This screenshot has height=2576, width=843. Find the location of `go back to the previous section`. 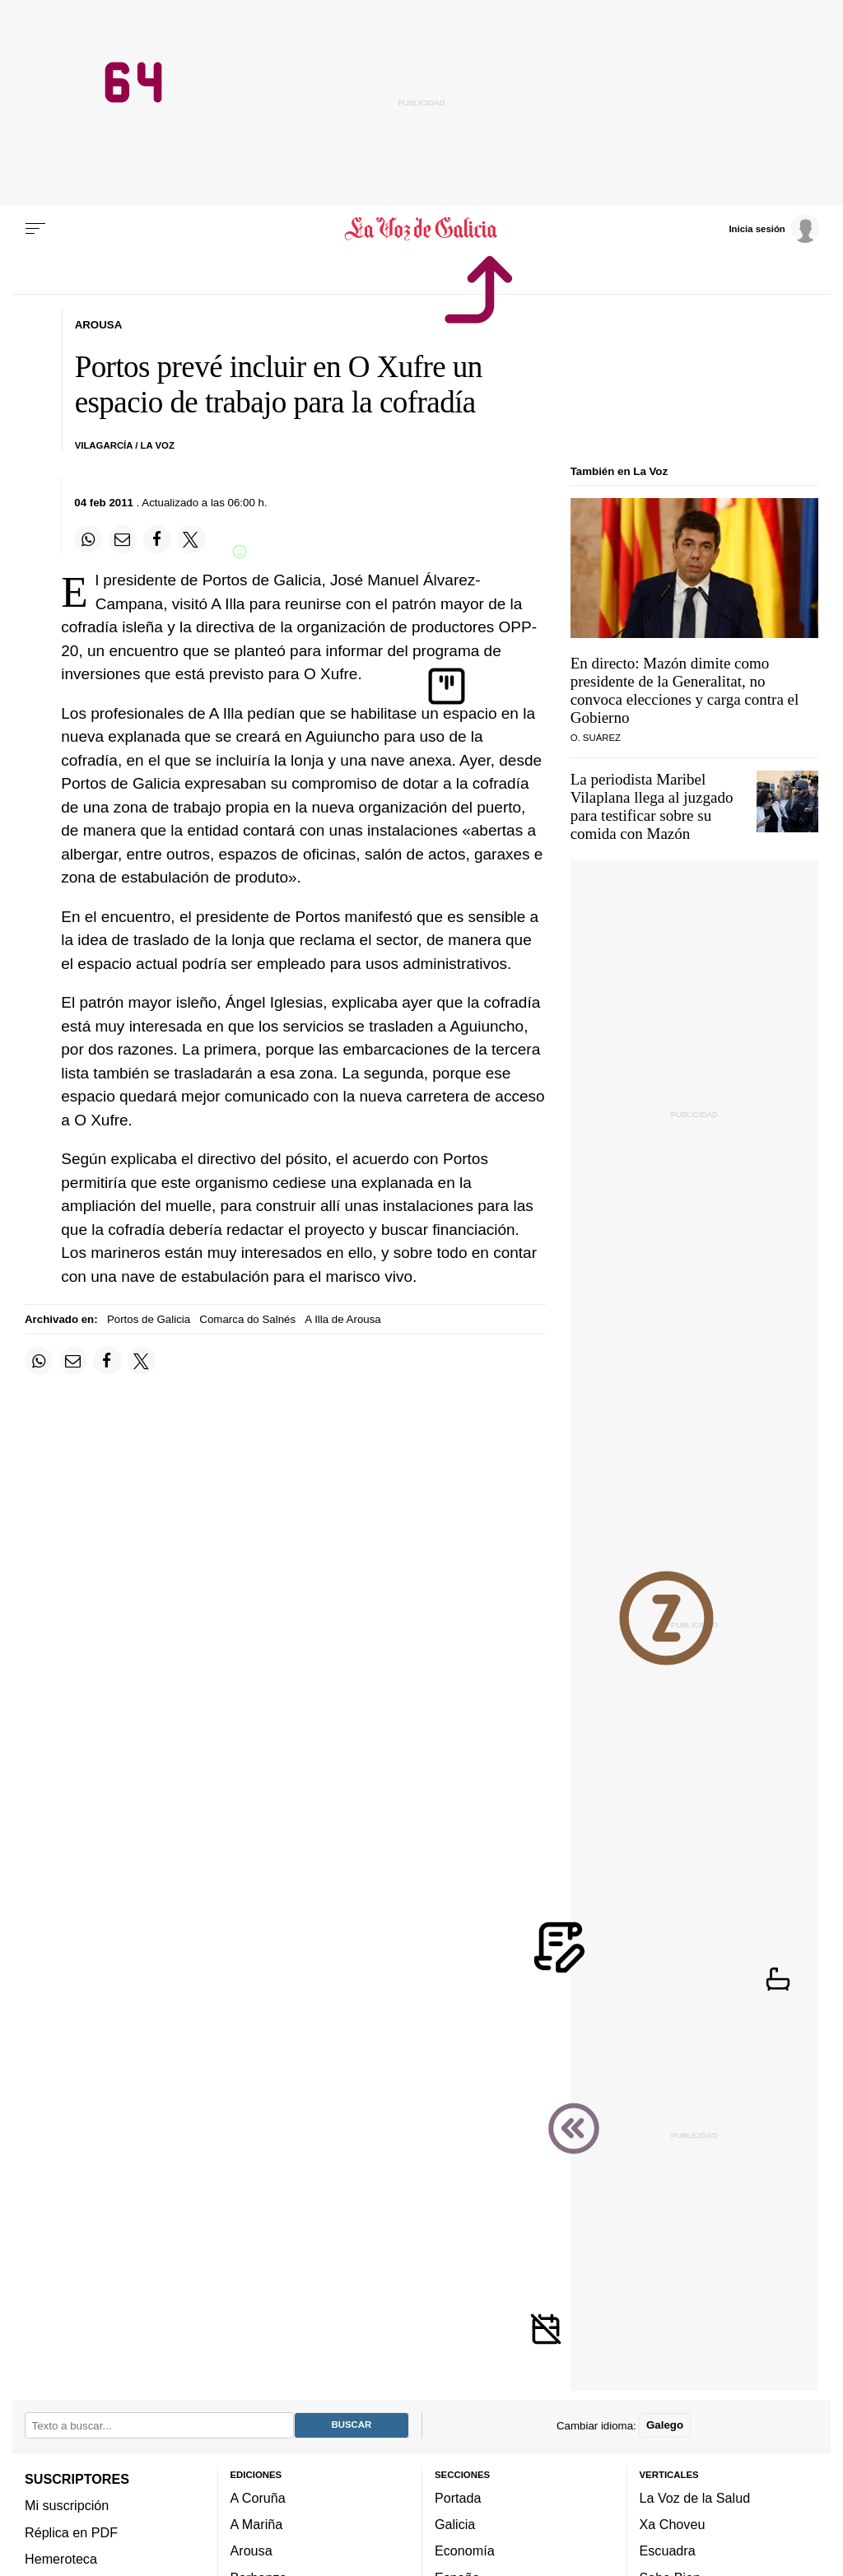

go back to the previous section is located at coordinates (574, 2128).